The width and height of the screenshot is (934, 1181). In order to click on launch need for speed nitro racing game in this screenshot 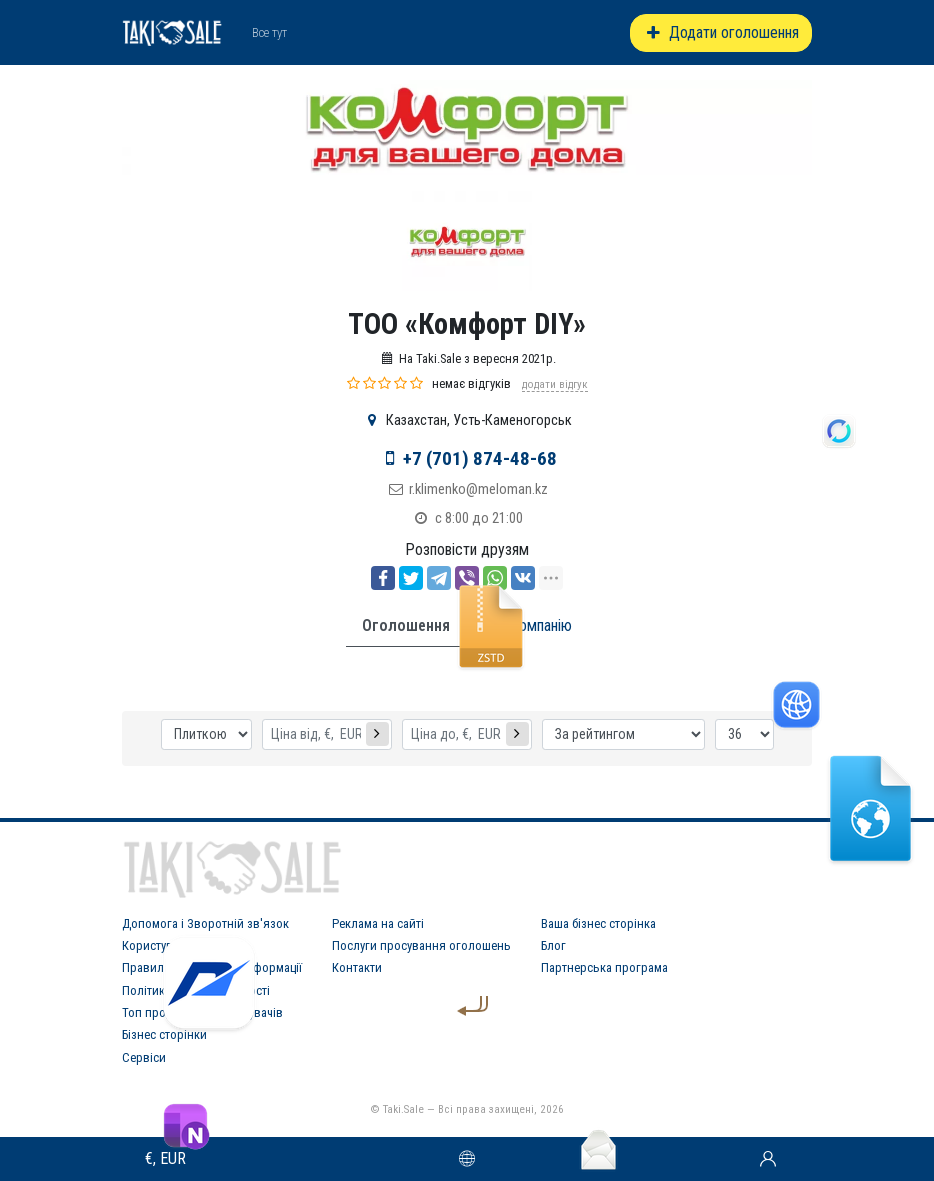, I will do `click(209, 983)`.